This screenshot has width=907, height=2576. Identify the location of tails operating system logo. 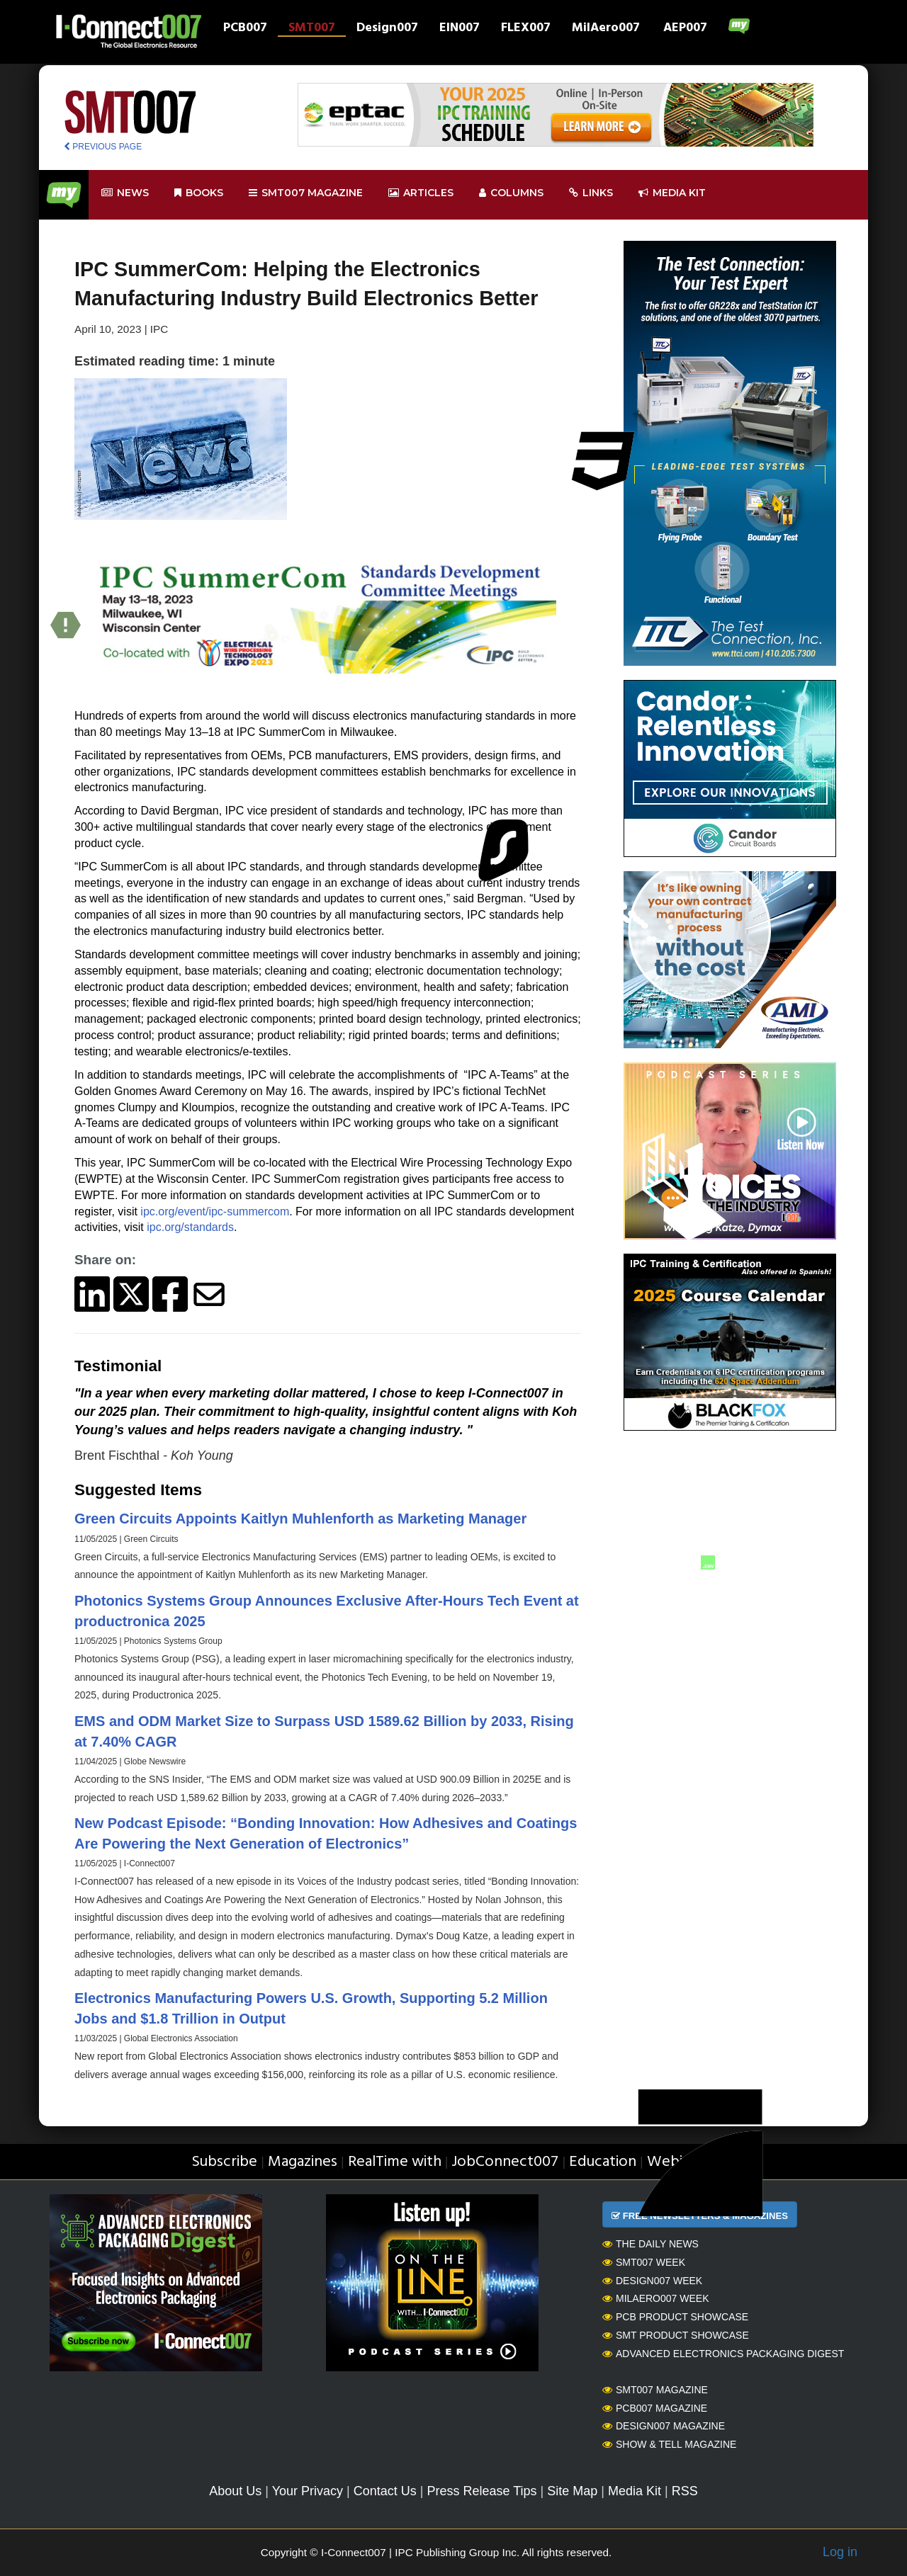
(684, 1186).